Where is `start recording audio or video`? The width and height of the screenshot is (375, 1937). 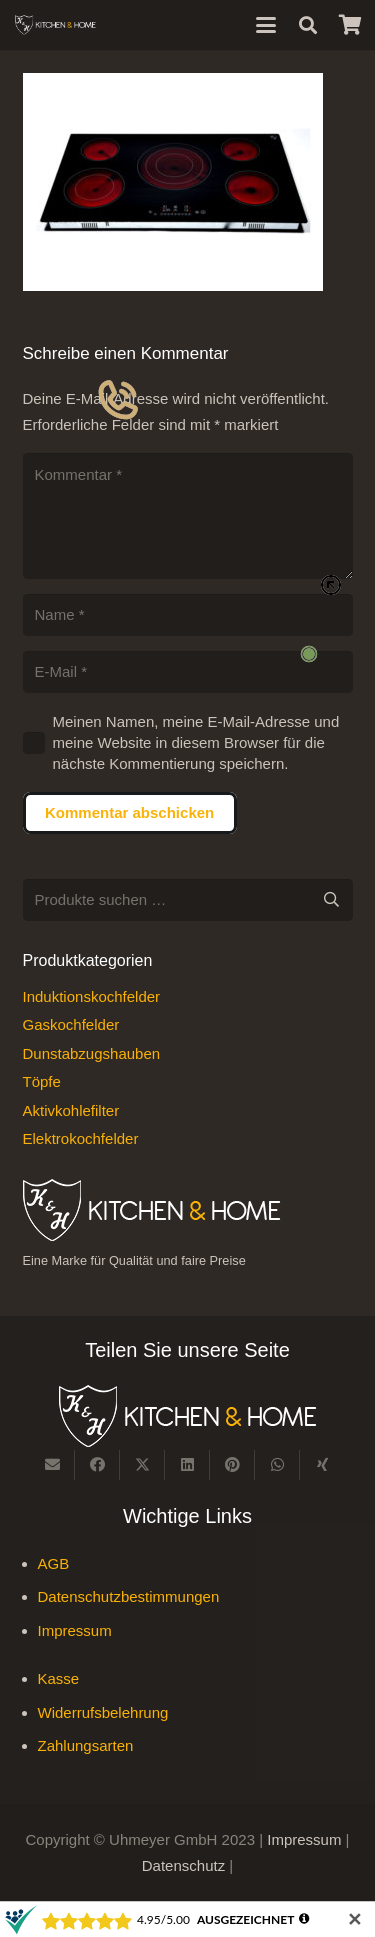
start recording audio or video is located at coordinates (309, 654).